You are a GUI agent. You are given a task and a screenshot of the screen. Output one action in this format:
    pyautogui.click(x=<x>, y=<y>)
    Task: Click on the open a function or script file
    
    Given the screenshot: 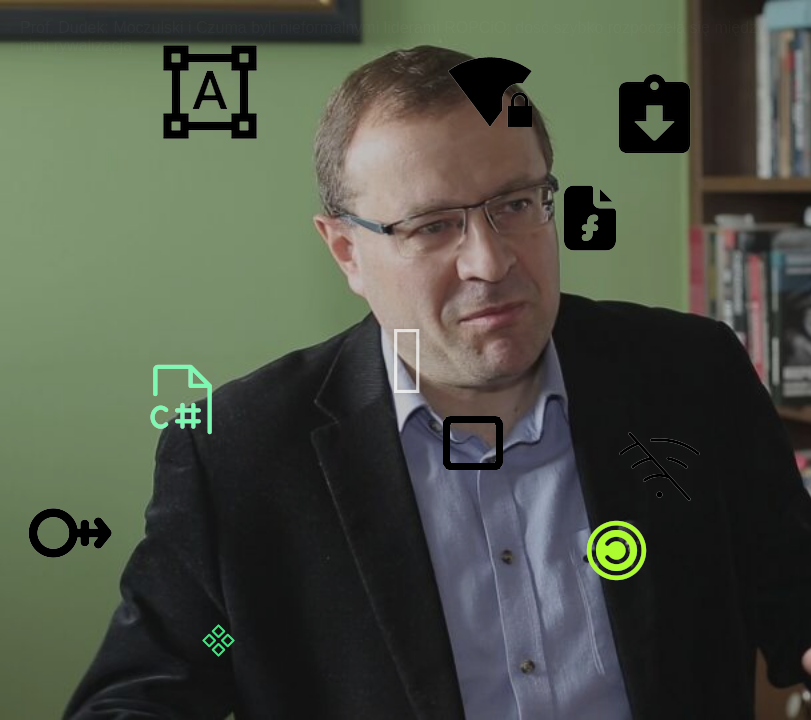 What is the action you would take?
    pyautogui.click(x=590, y=218)
    